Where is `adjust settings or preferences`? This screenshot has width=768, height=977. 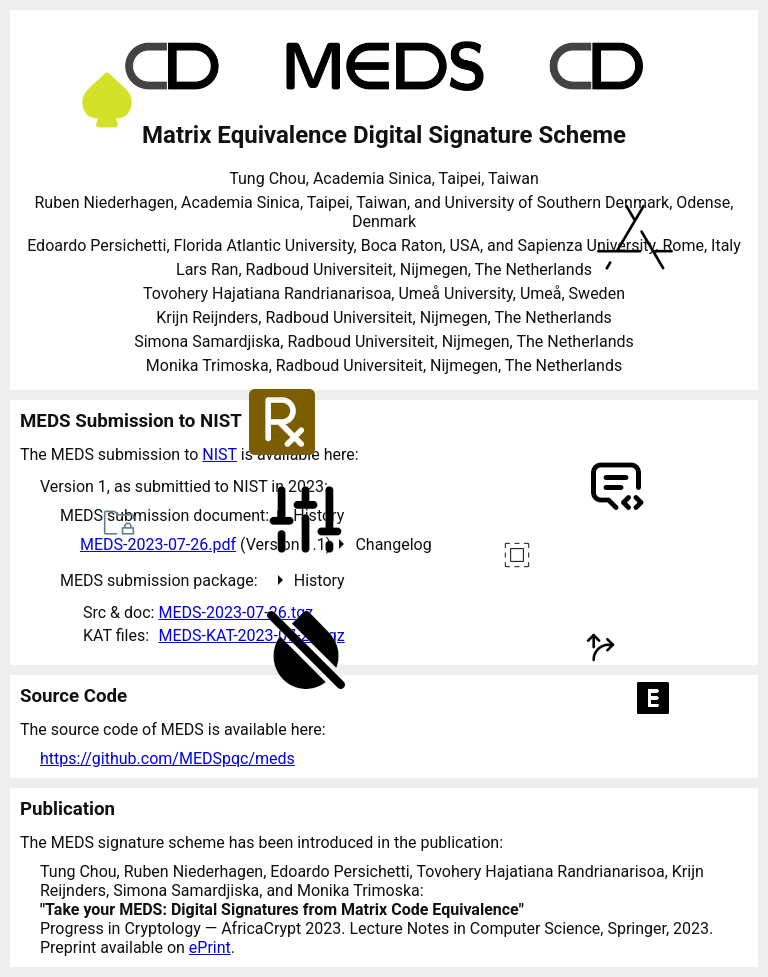
adjust settings or preferences is located at coordinates (305, 519).